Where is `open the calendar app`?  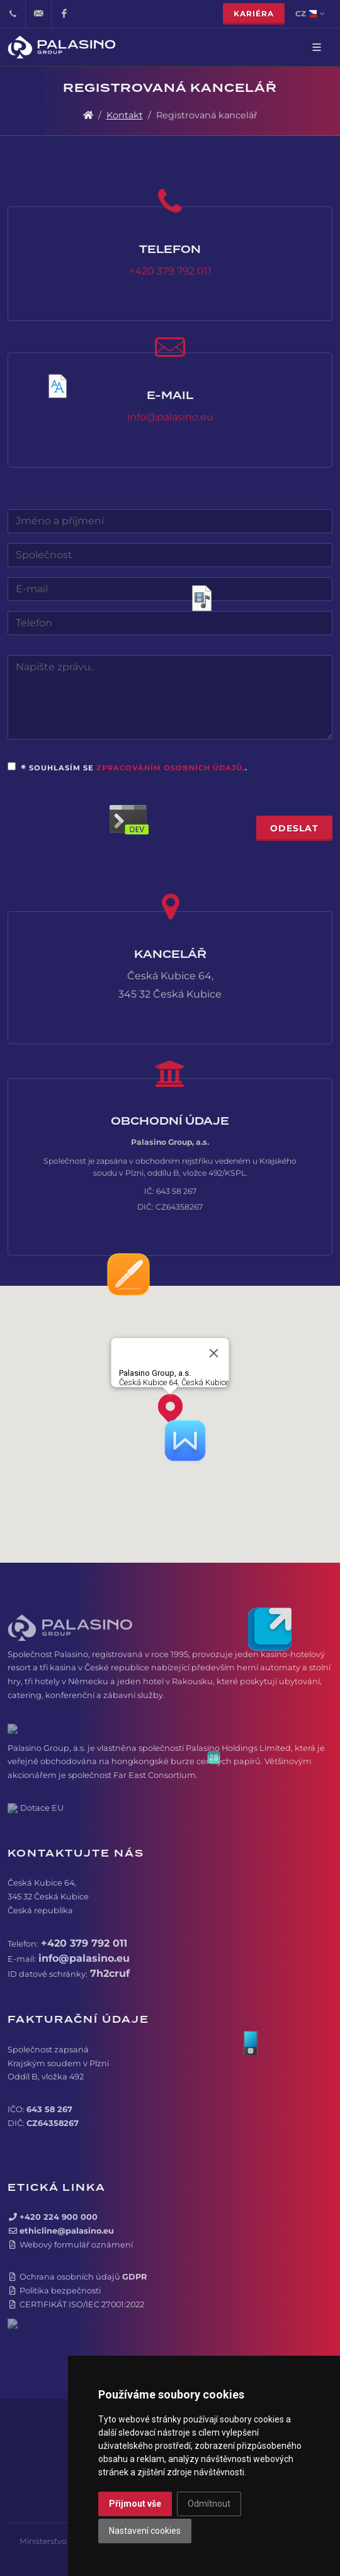
open the calendar app is located at coordinates (213, 1757).